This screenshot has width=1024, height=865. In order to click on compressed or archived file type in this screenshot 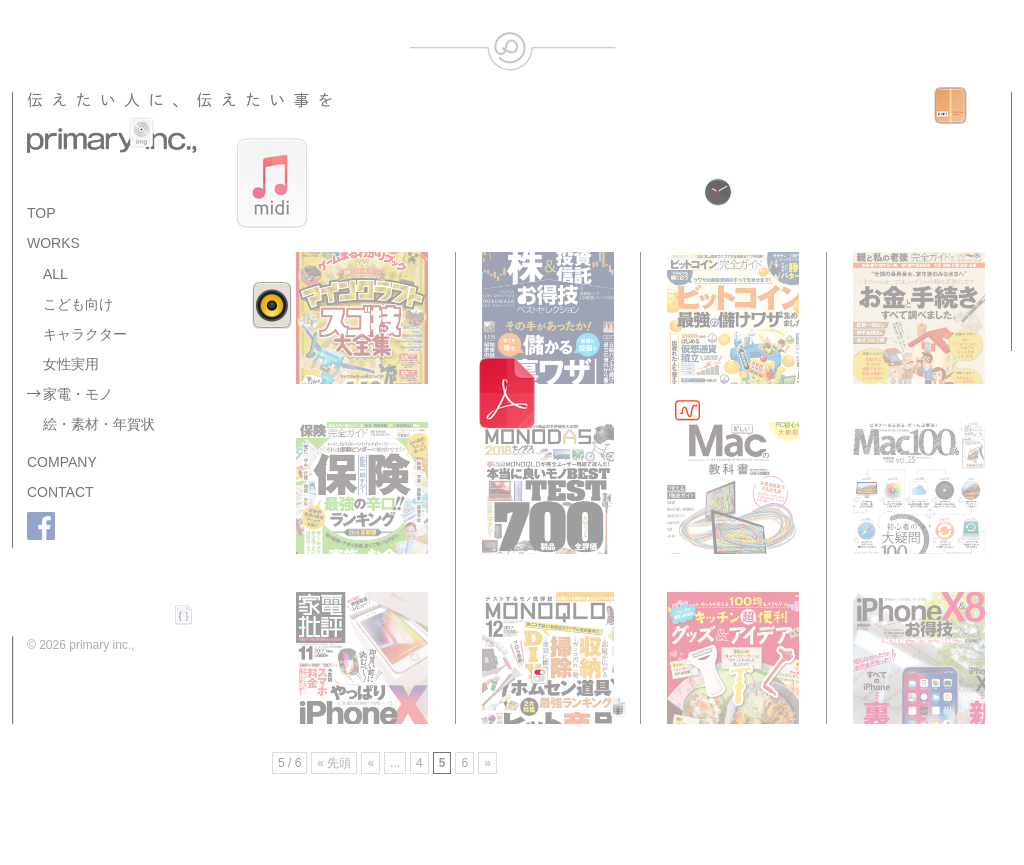, I will do `click(950, 105)`.